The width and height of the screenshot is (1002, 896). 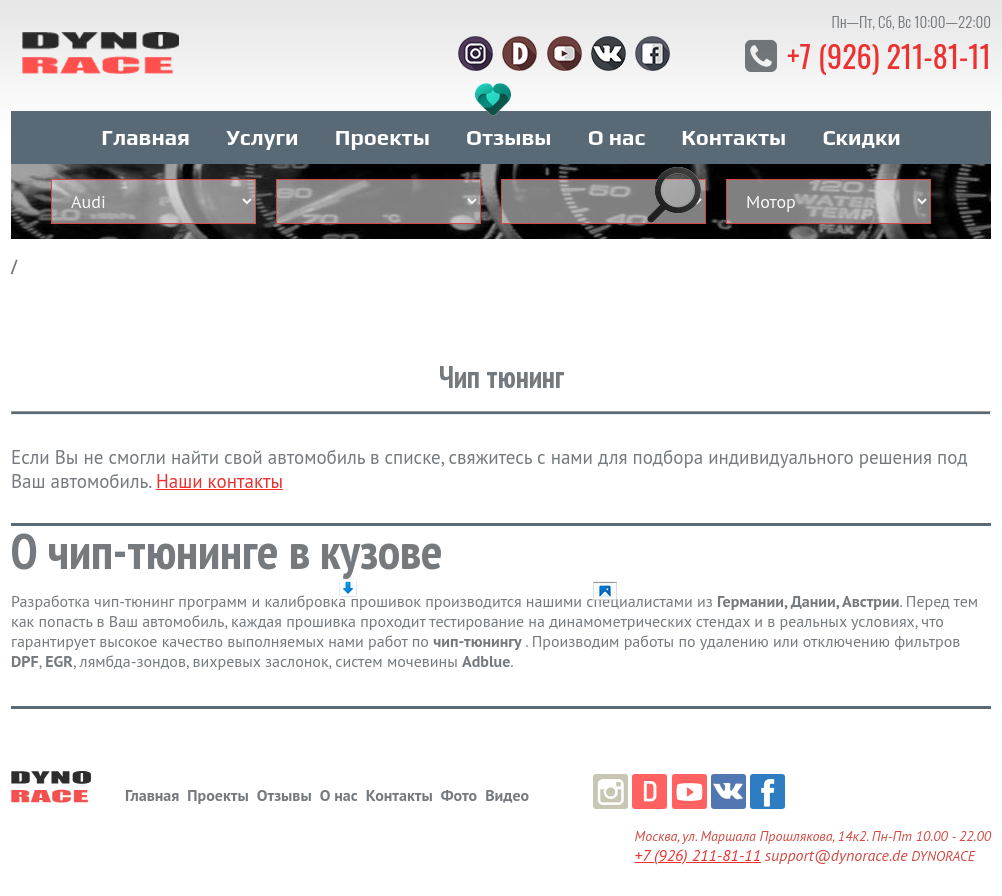 I want to click on open the microsoft family safety app, so click(x=493, y=99).